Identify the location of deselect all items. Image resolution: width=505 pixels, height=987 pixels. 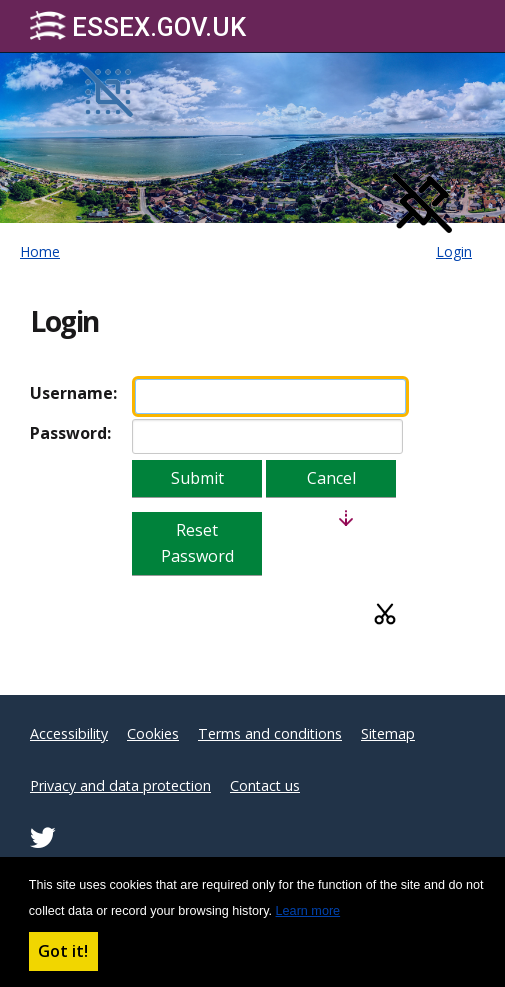
(108, 92).